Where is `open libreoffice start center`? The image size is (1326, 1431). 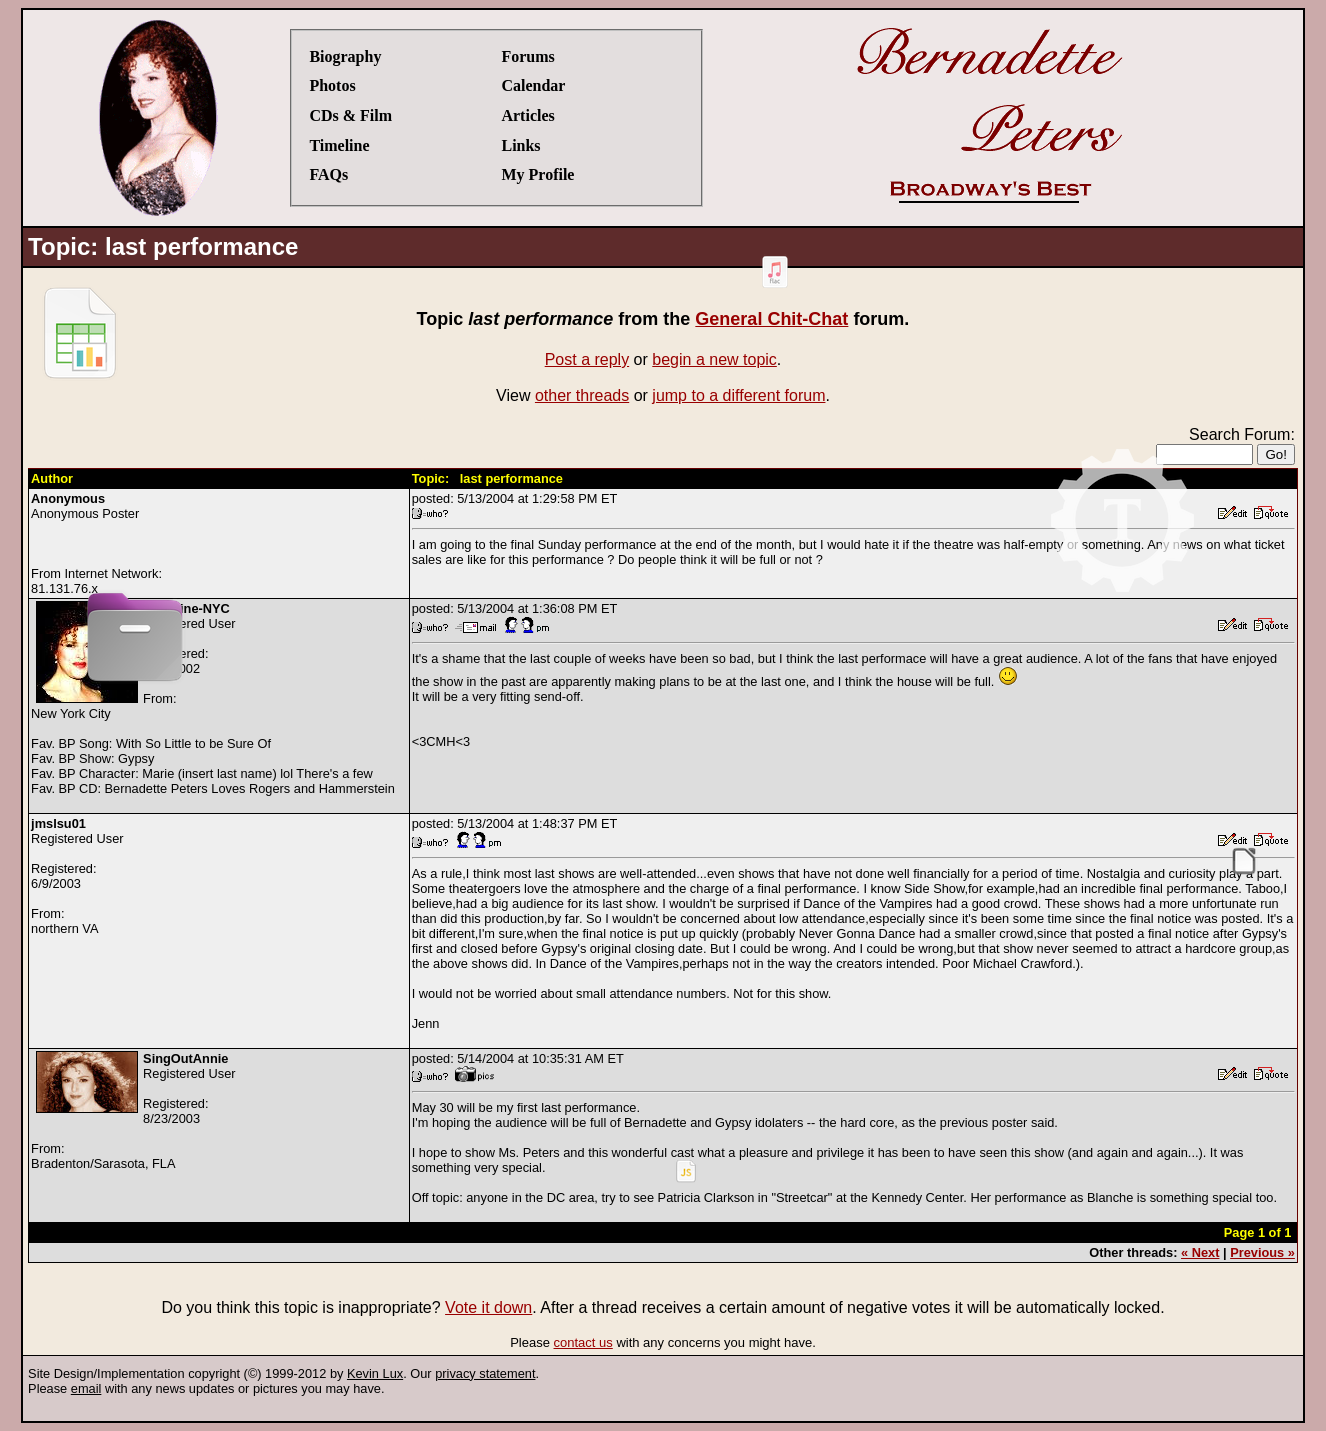
open libreoffice start center is located at coordinates (1244, 861).